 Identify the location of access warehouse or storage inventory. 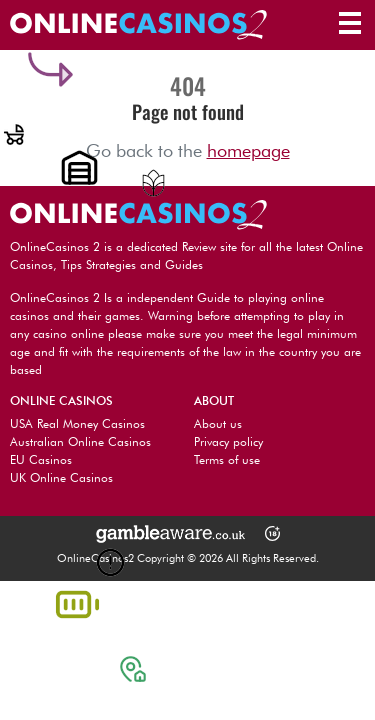
(79, 168).